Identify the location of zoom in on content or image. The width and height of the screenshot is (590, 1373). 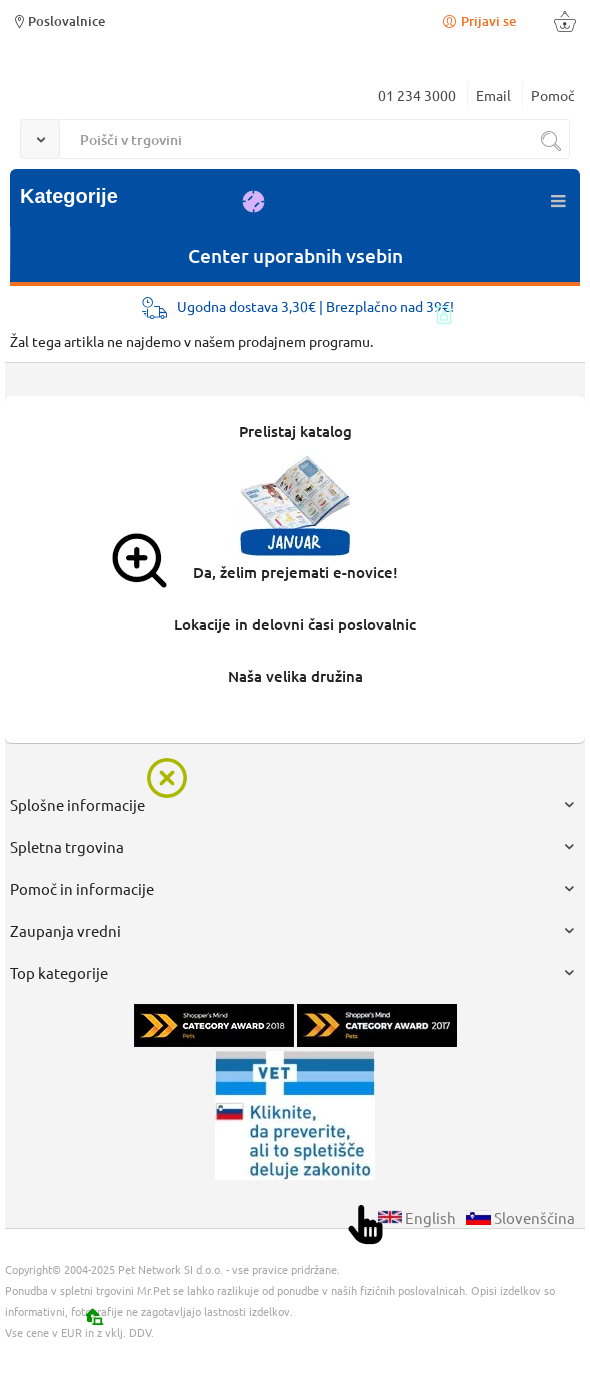
(139, 560).